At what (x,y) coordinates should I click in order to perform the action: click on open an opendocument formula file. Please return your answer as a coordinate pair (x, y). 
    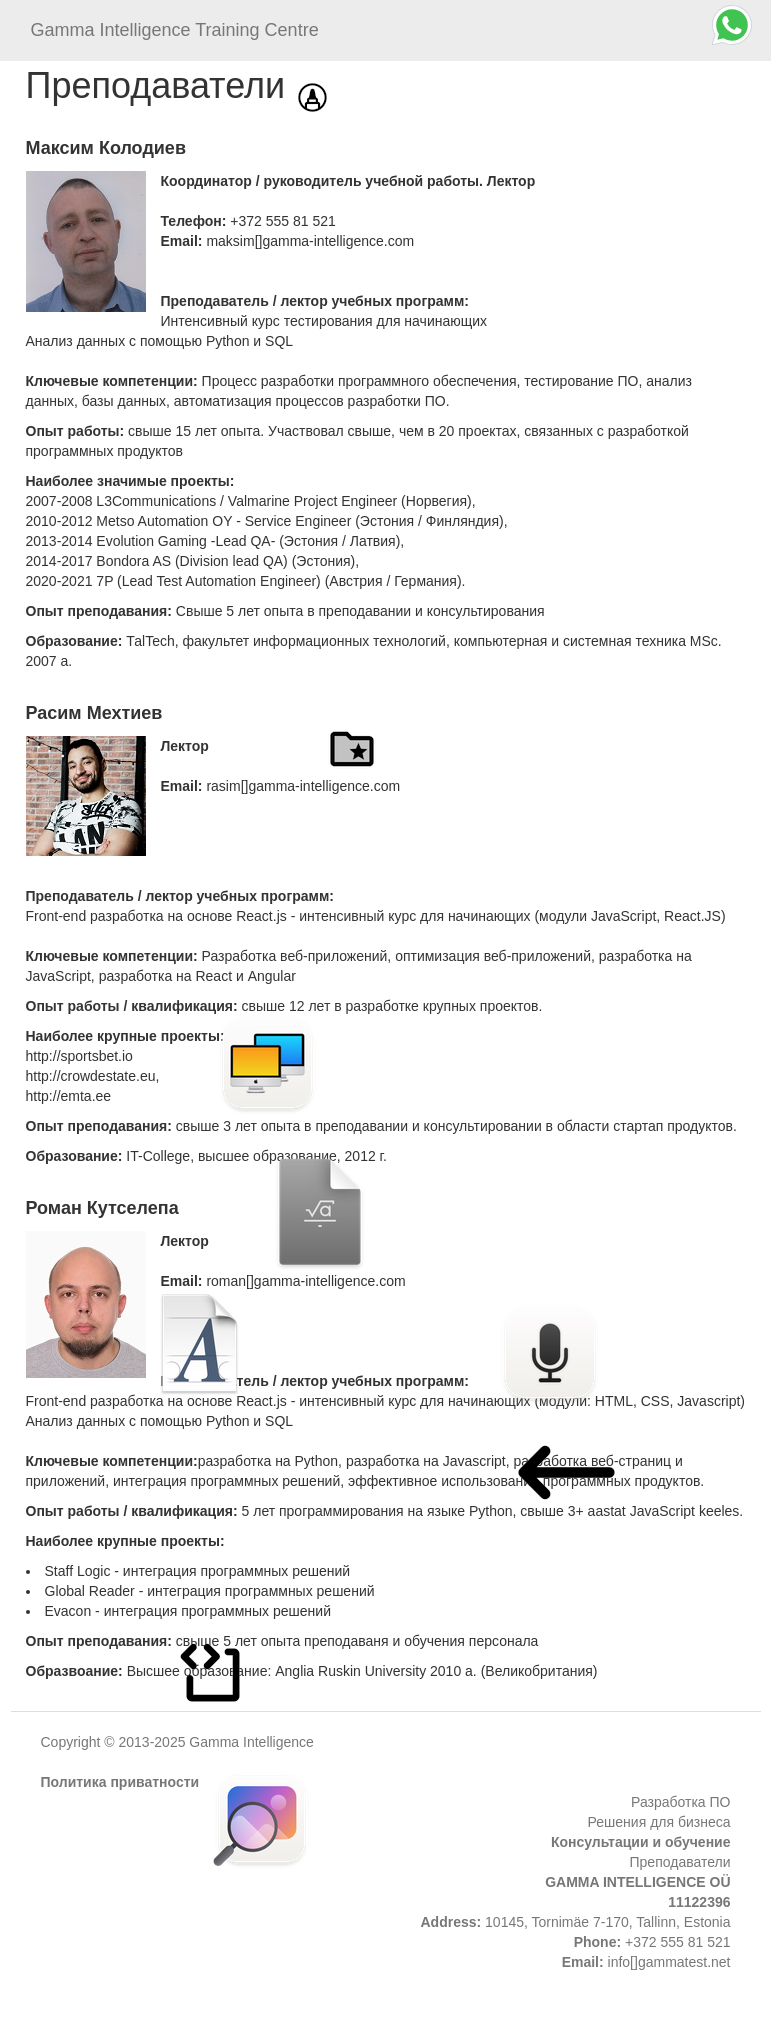
    Looking at the image, I should click on (320, 1214).